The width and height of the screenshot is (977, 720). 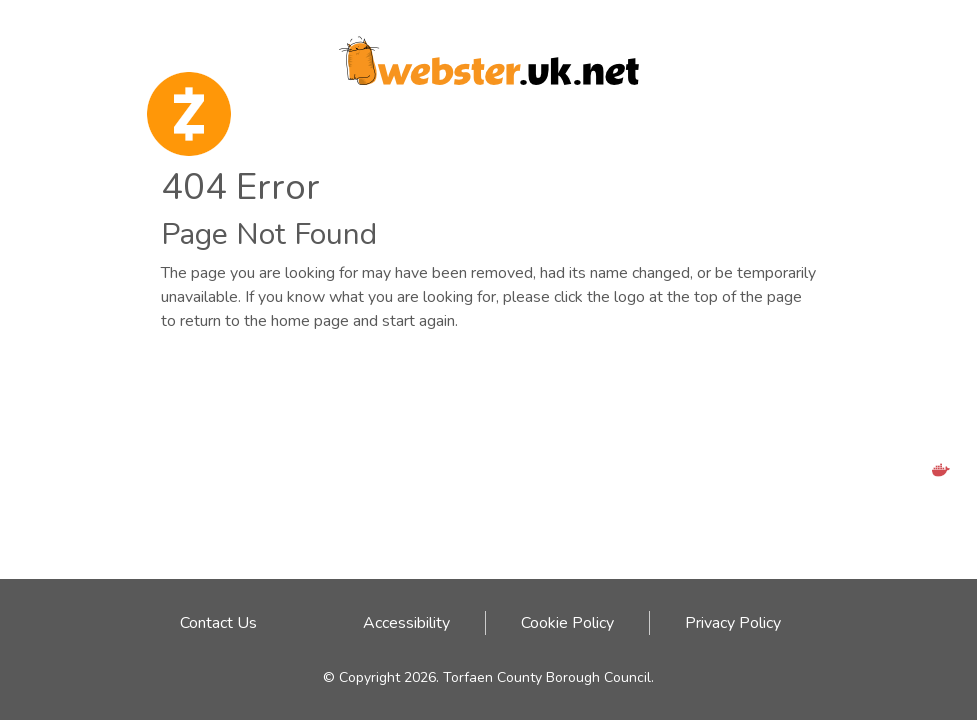 What do you see at coordinates (941, 470) in the screenshot?
I see `open Docker container management` at bounding box center [941, 470].